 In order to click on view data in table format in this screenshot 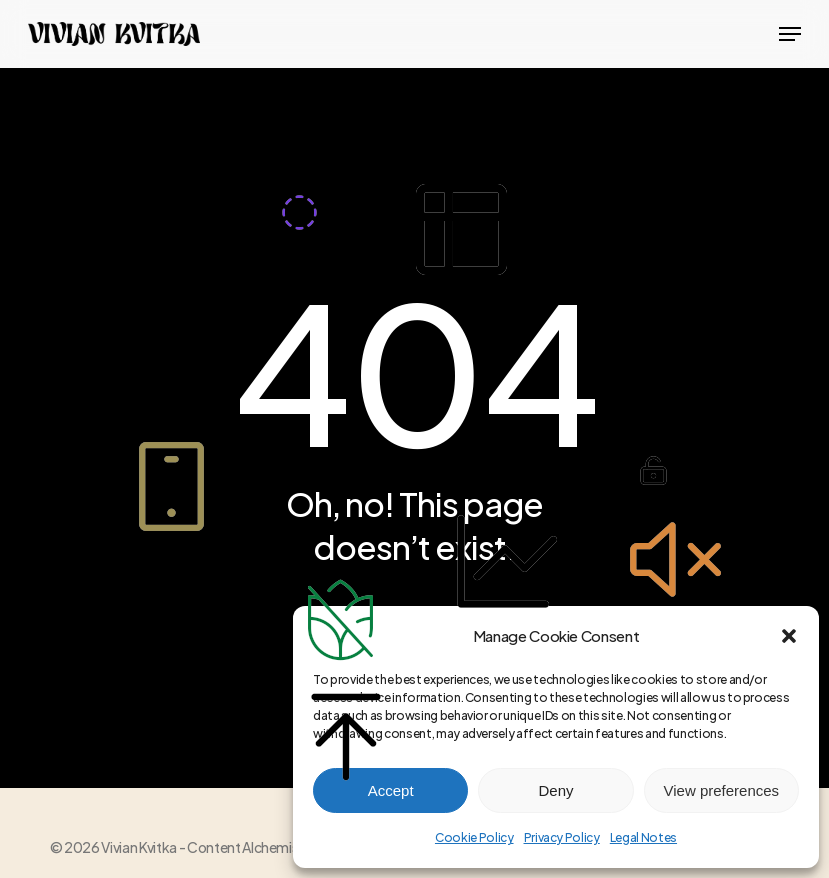, I will do `click(461, 229)`.